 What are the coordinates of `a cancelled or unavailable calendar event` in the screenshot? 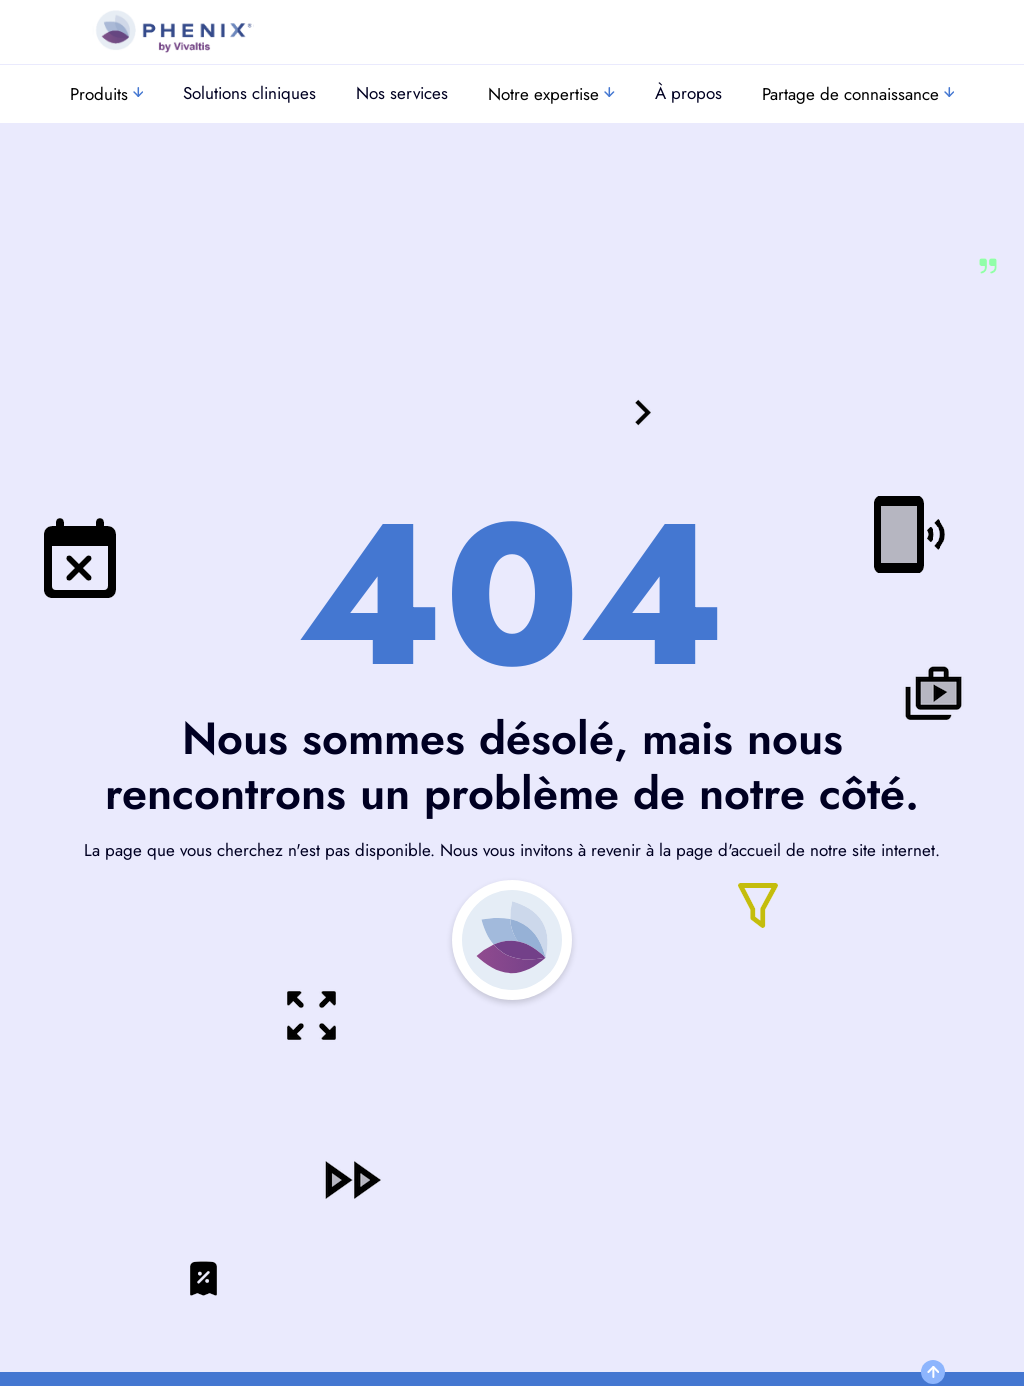 It's located at (80, 562).